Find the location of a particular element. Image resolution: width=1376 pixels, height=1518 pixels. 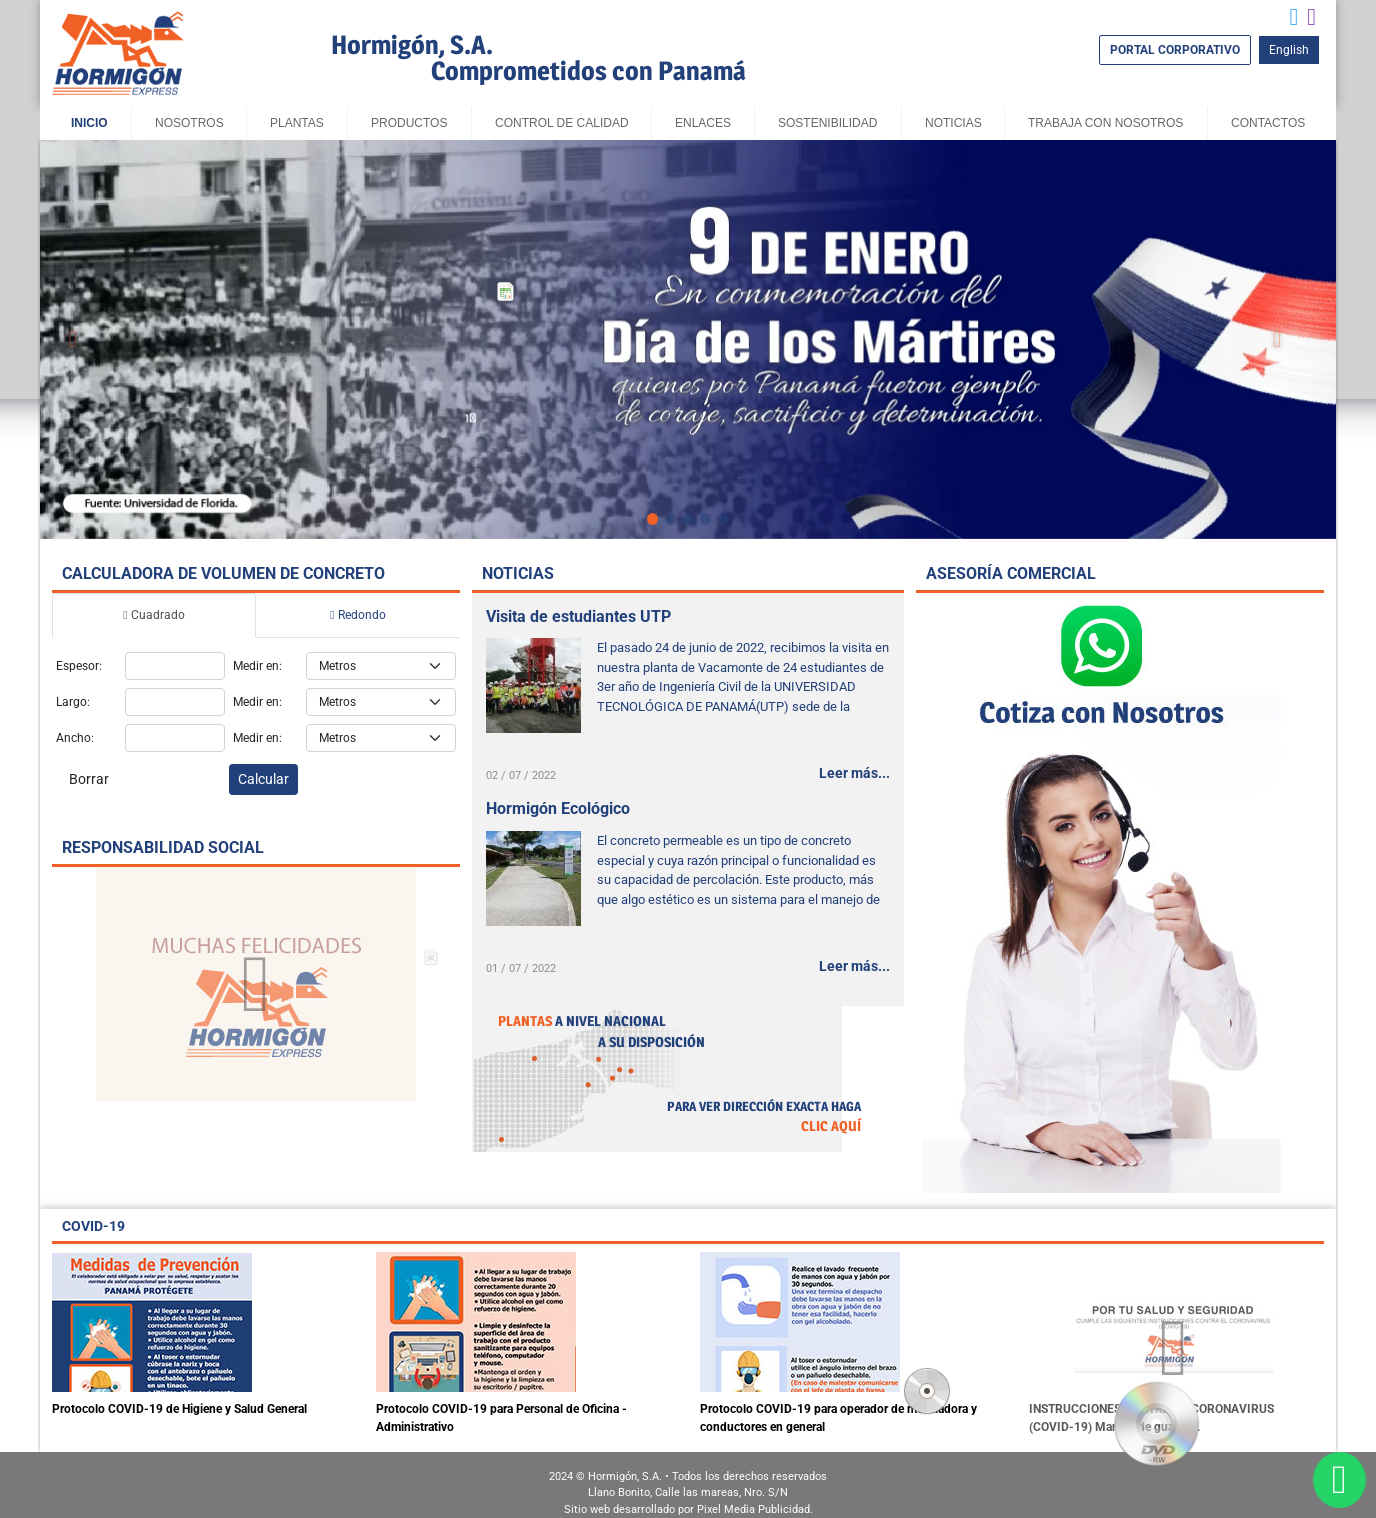

indicates a DVD-RAM disc device is located at coordinates (927, 1391).